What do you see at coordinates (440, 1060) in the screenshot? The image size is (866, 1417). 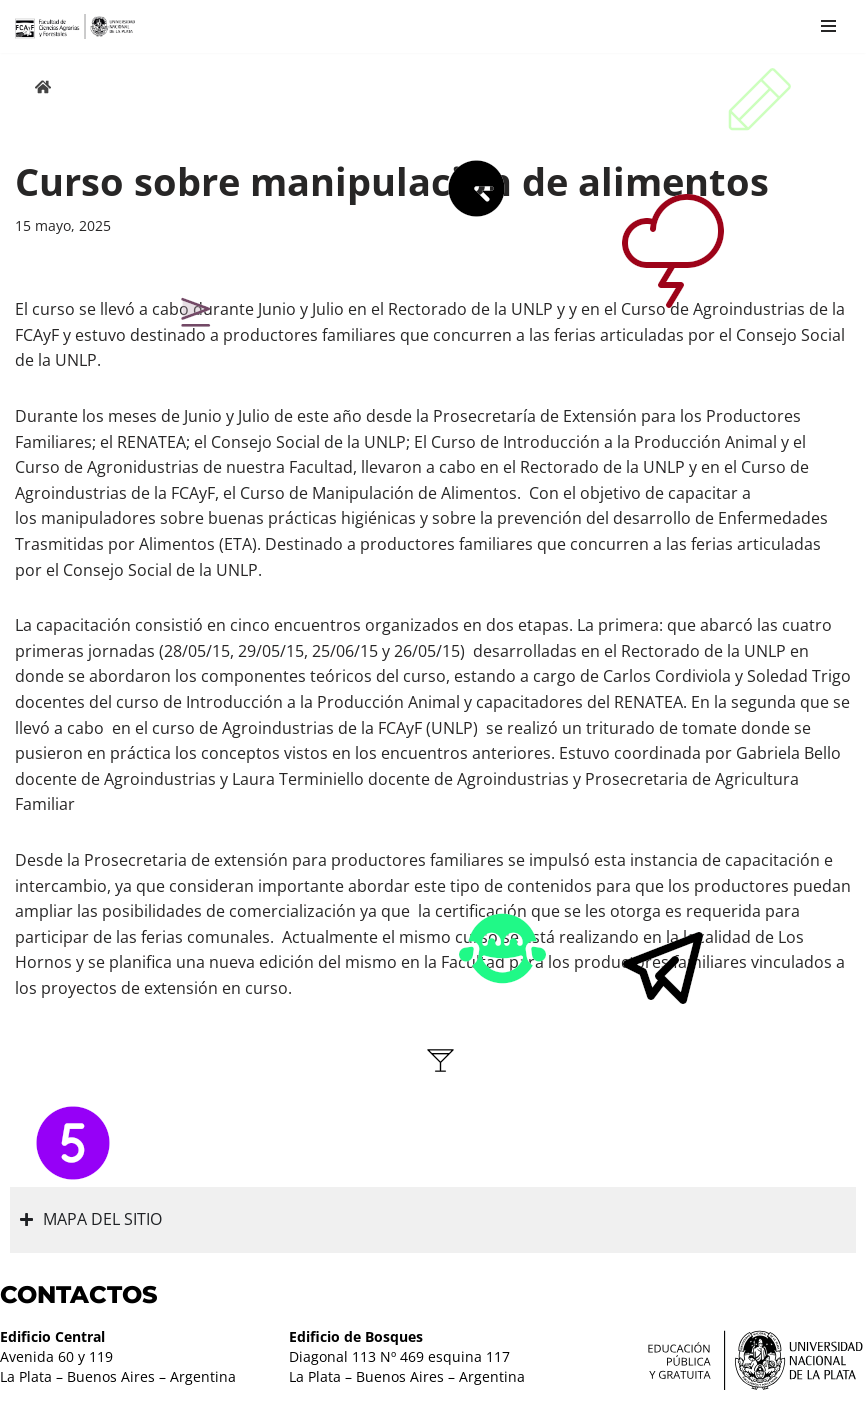 I see `browse bar or cocktail menu` at bounding box center [440, 1060].